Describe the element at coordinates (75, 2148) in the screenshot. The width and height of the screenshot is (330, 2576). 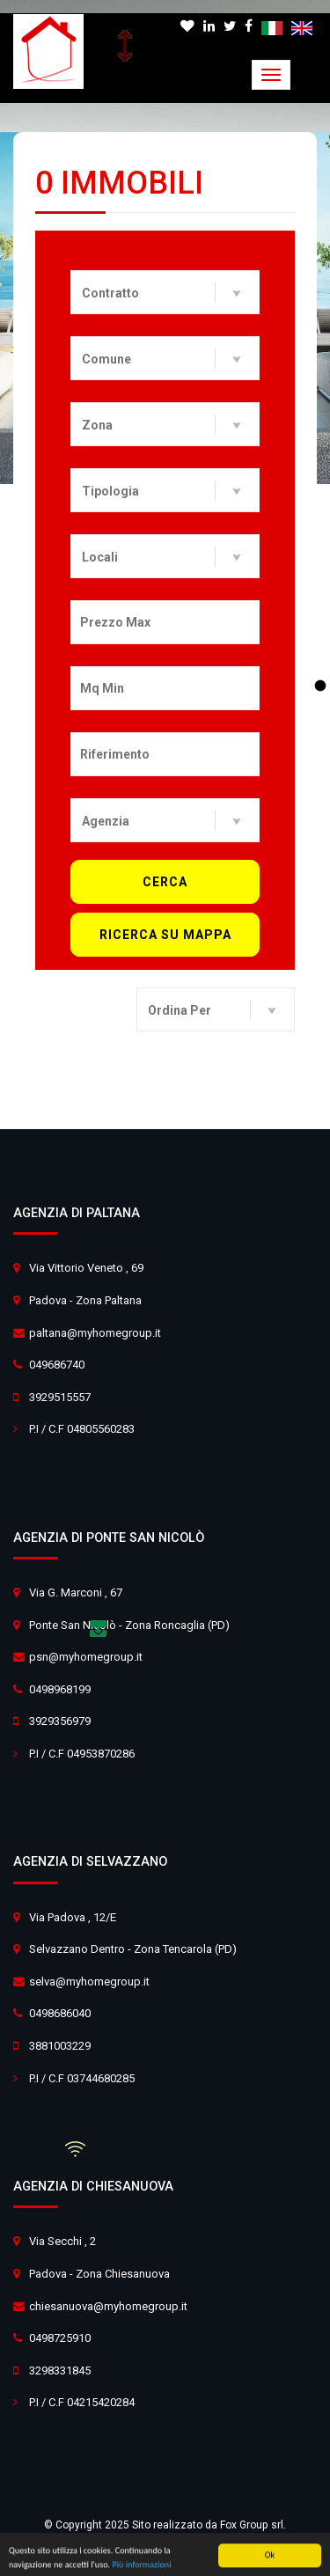
I see `strong wifi signal strength` at that location.